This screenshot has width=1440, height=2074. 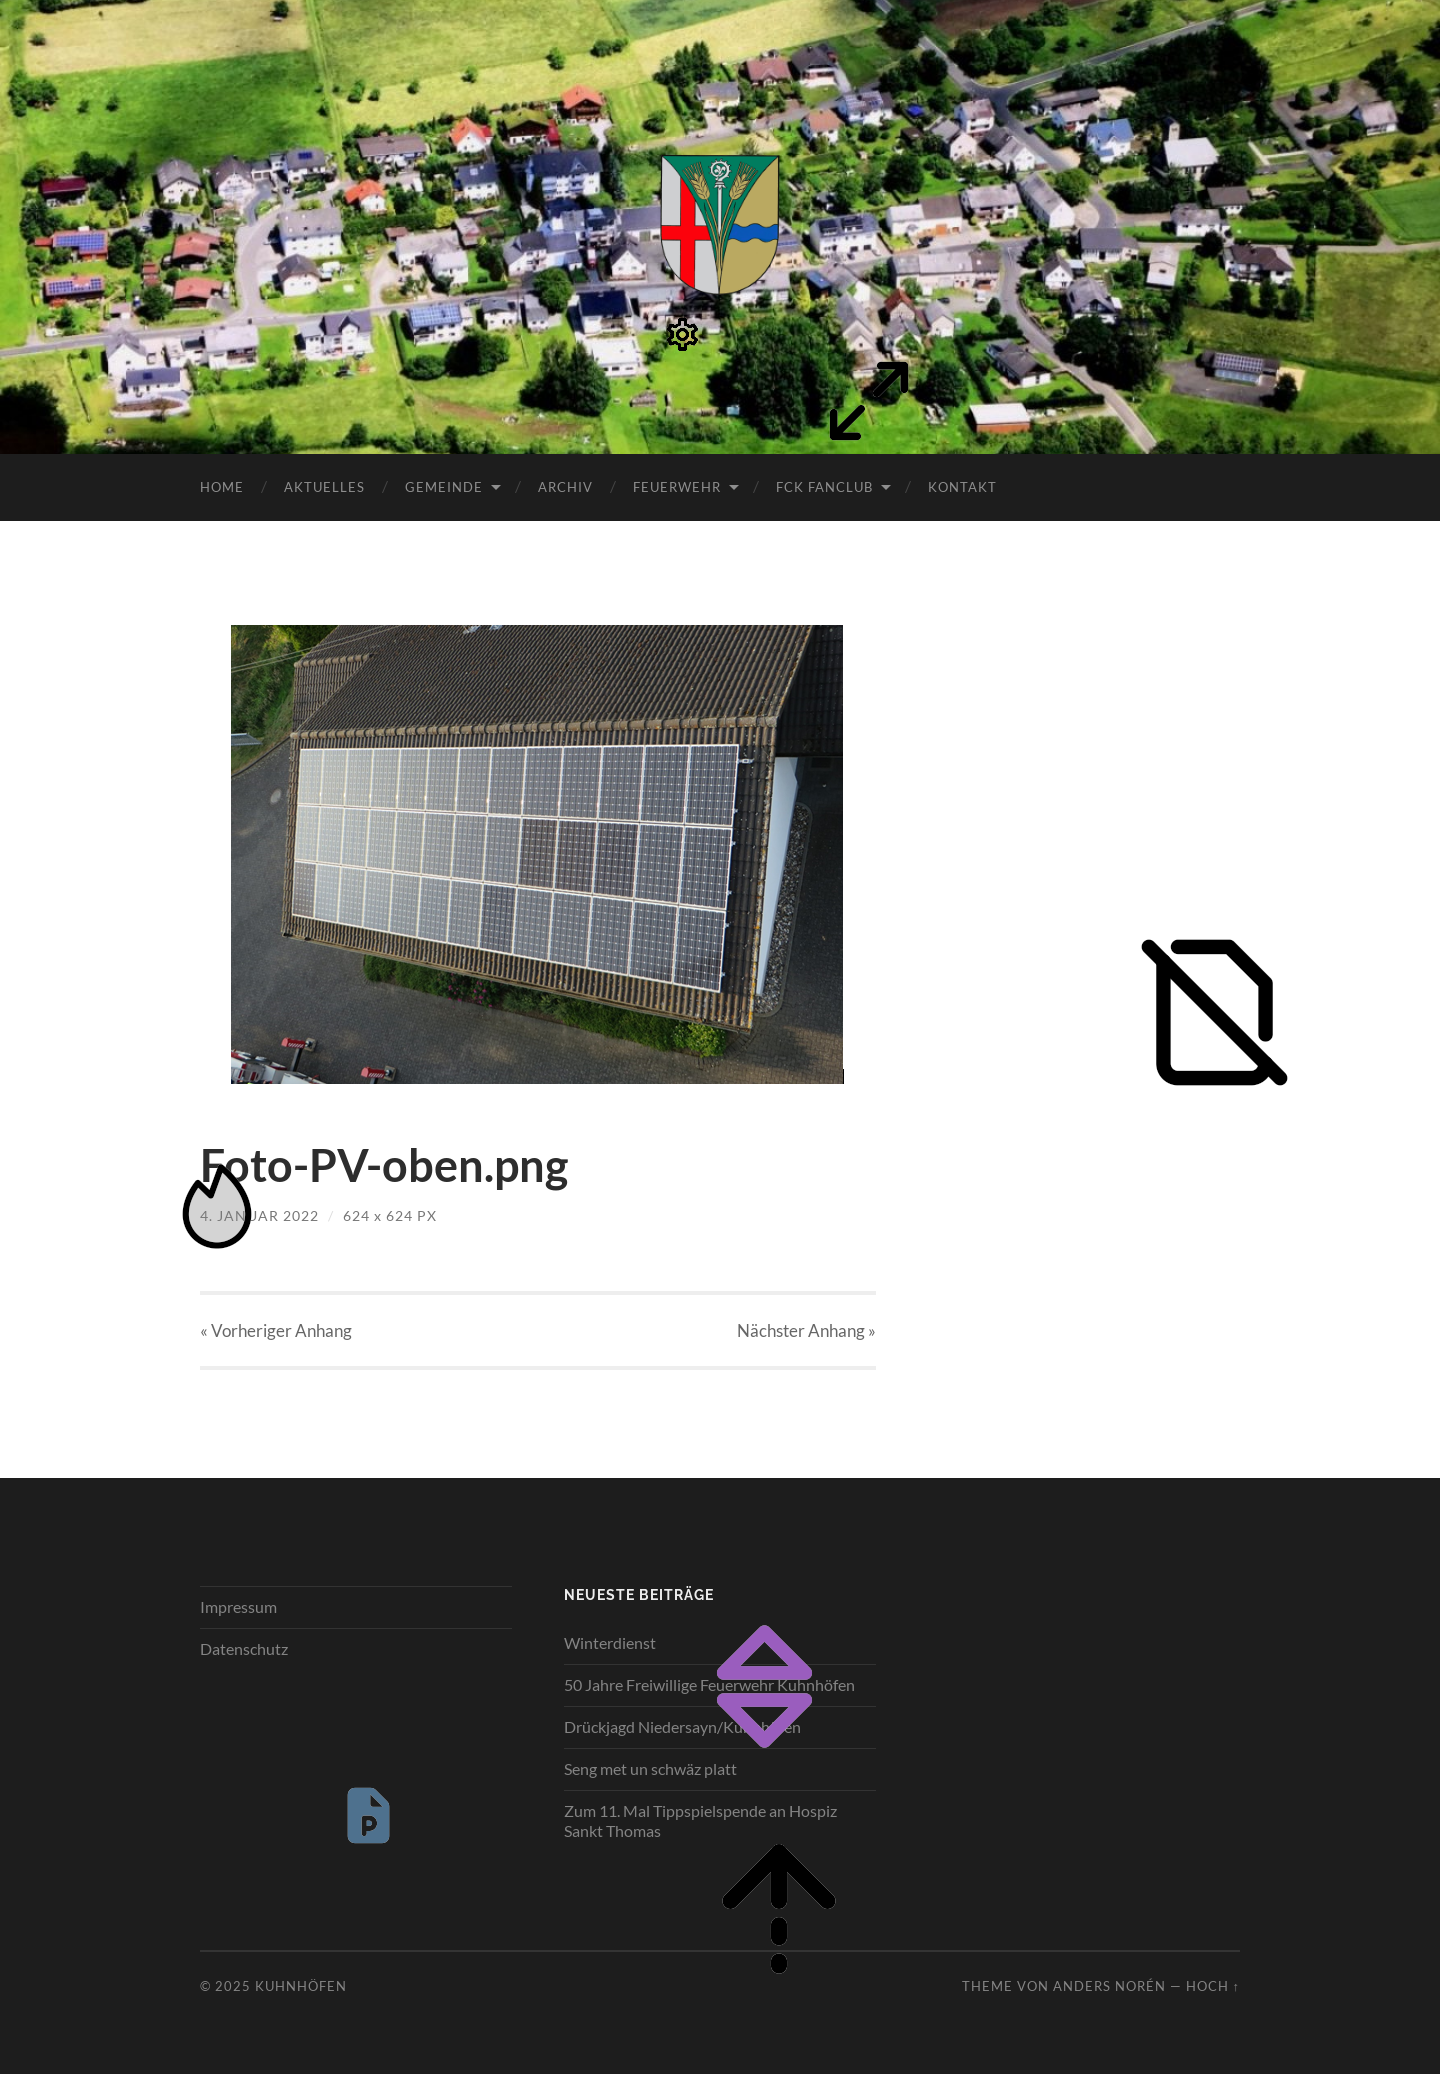 I want to click on open settings menu, so click(x=682, y=334).